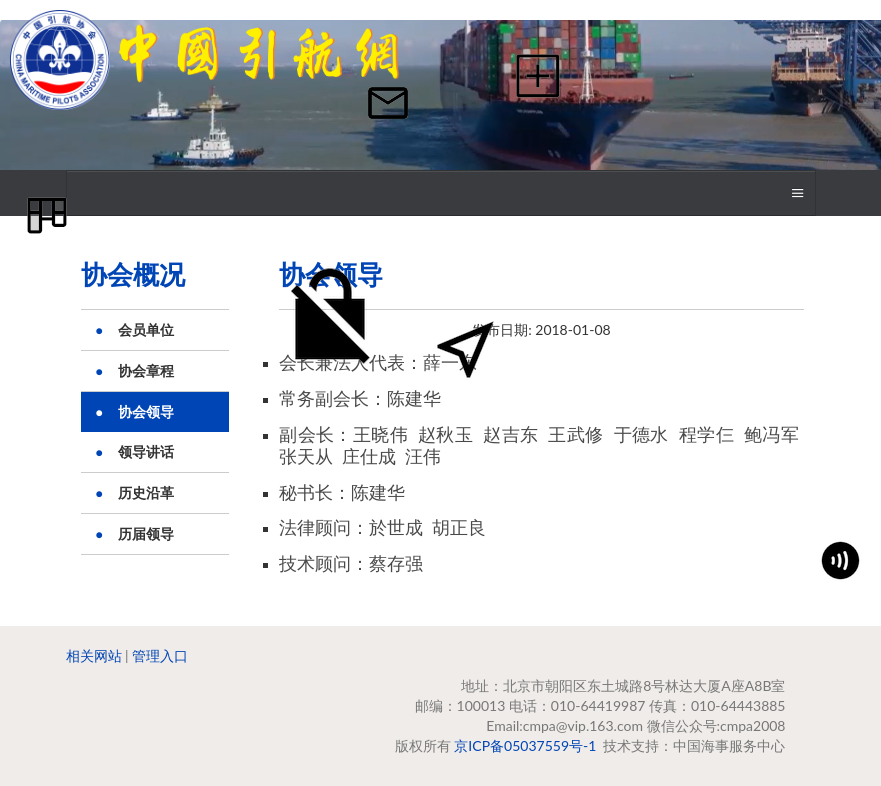 Image resolution: width=881 pixels, height=786 pixels. Describe the element at coordinates (330, 316) in the screenshot. I see `indicates connection is not encrypted or secure` at that location.